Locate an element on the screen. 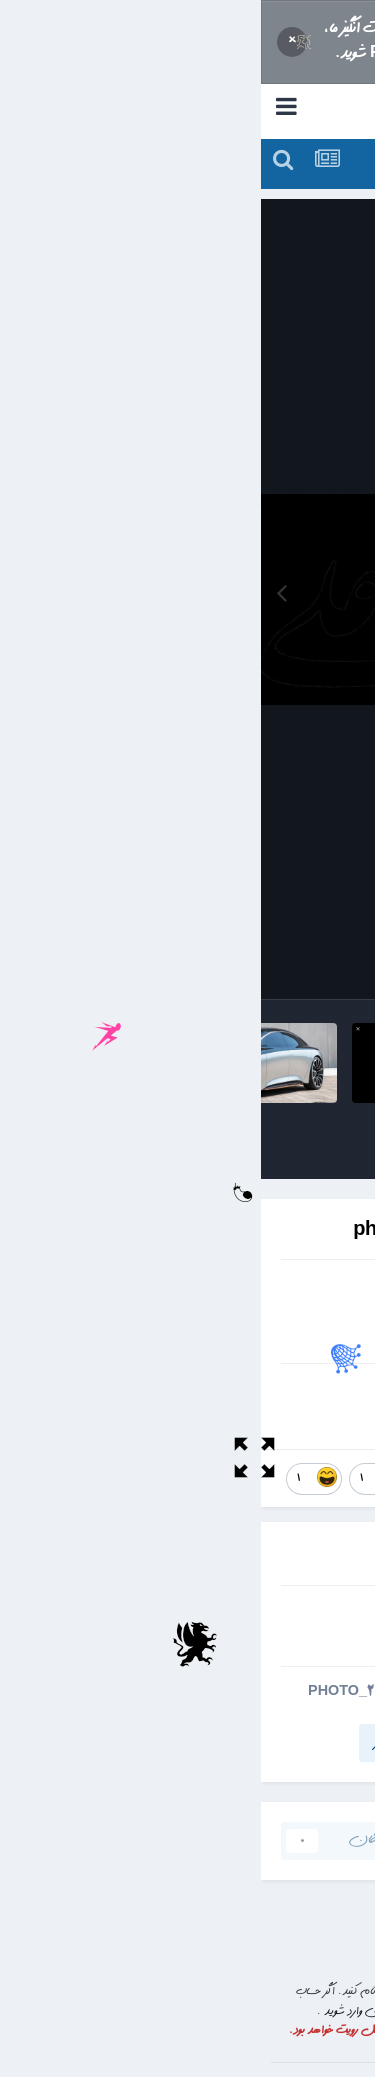  fishing net tool or equipment in a game is located at coordinates (346, 1359).